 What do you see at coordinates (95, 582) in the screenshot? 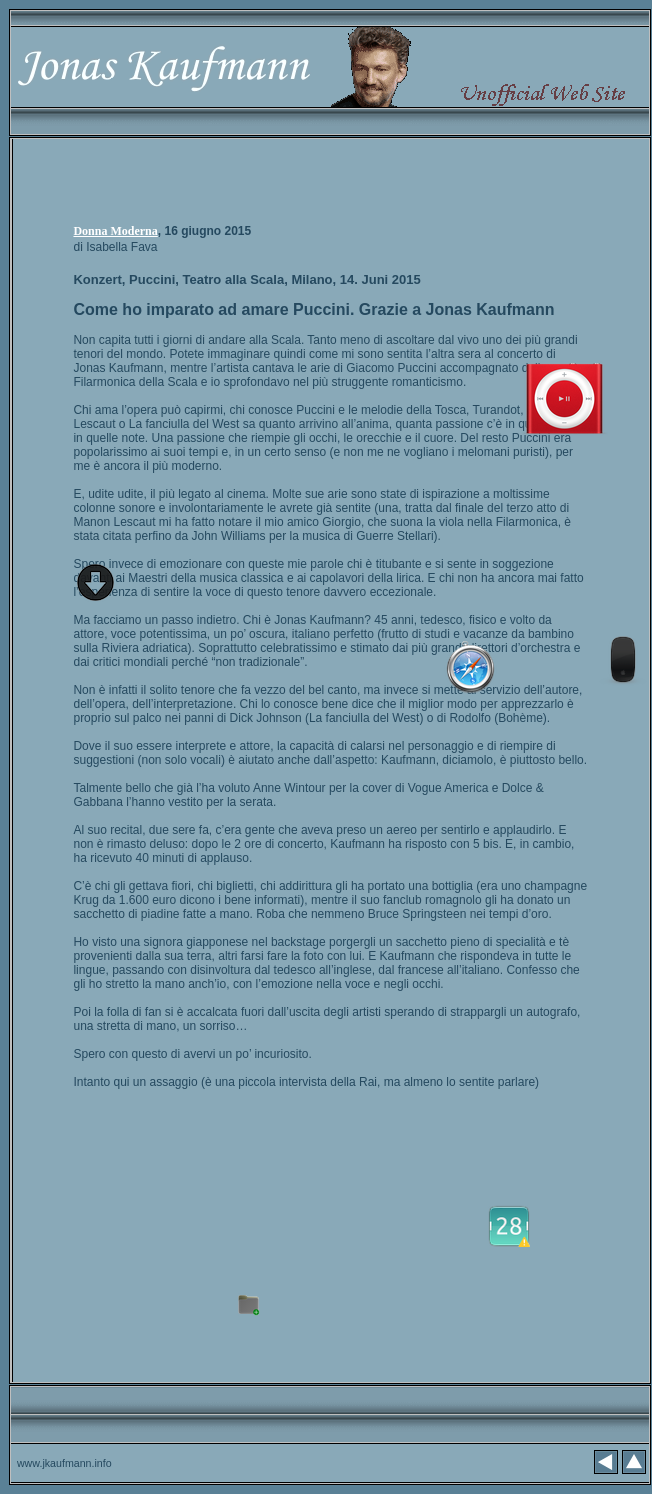
I see `access your downloads folder` at bounding box center [95, 582].